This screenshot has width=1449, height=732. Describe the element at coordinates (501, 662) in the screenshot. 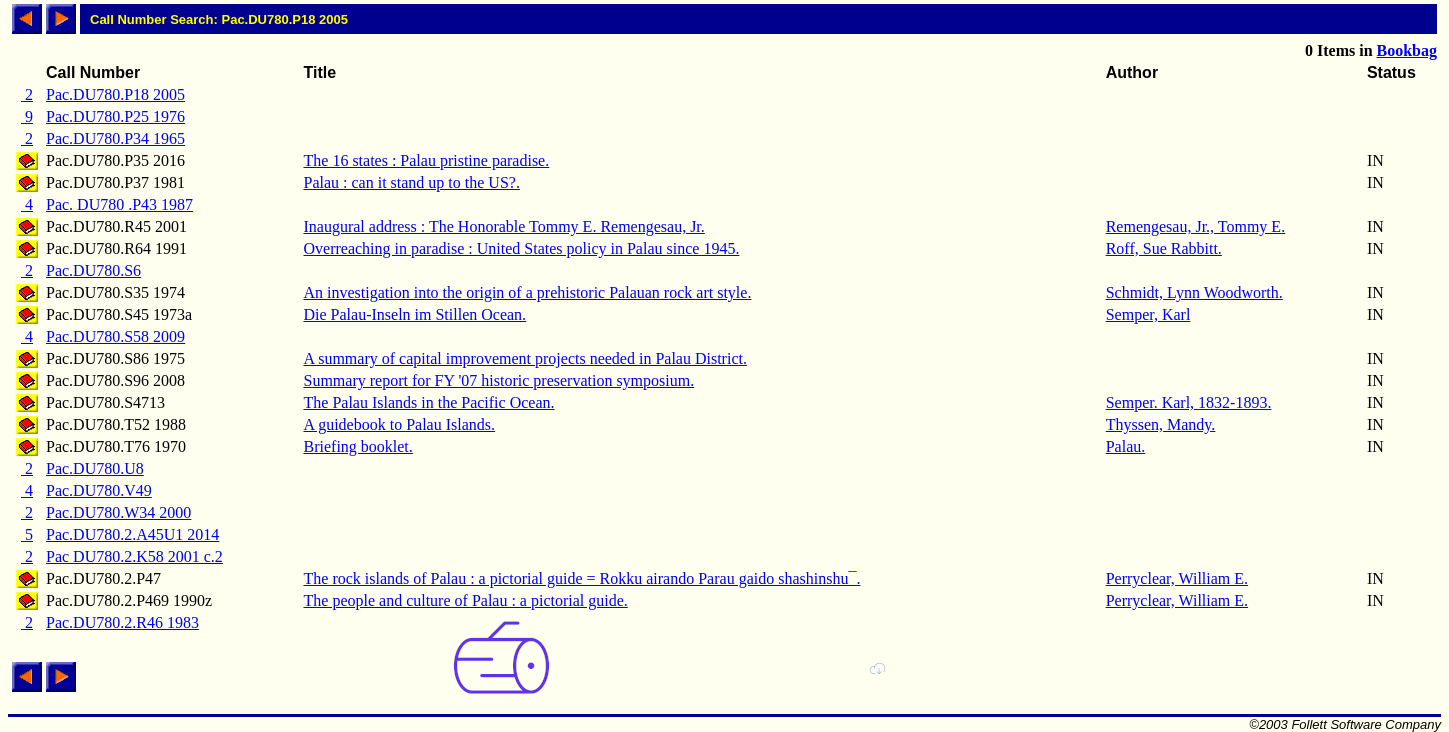

I see `view activity log or event history` at that location.